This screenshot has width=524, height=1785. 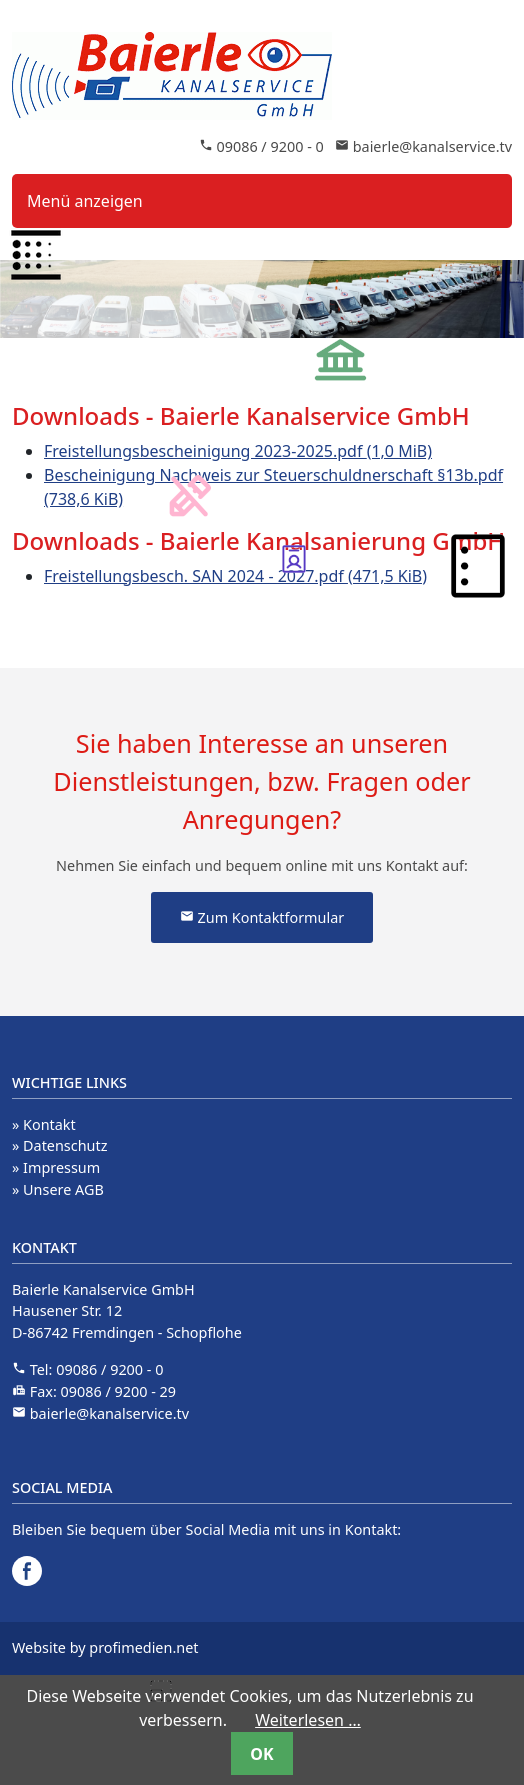 I want to click on view user profile or identity information, so click(x=294, y=559).